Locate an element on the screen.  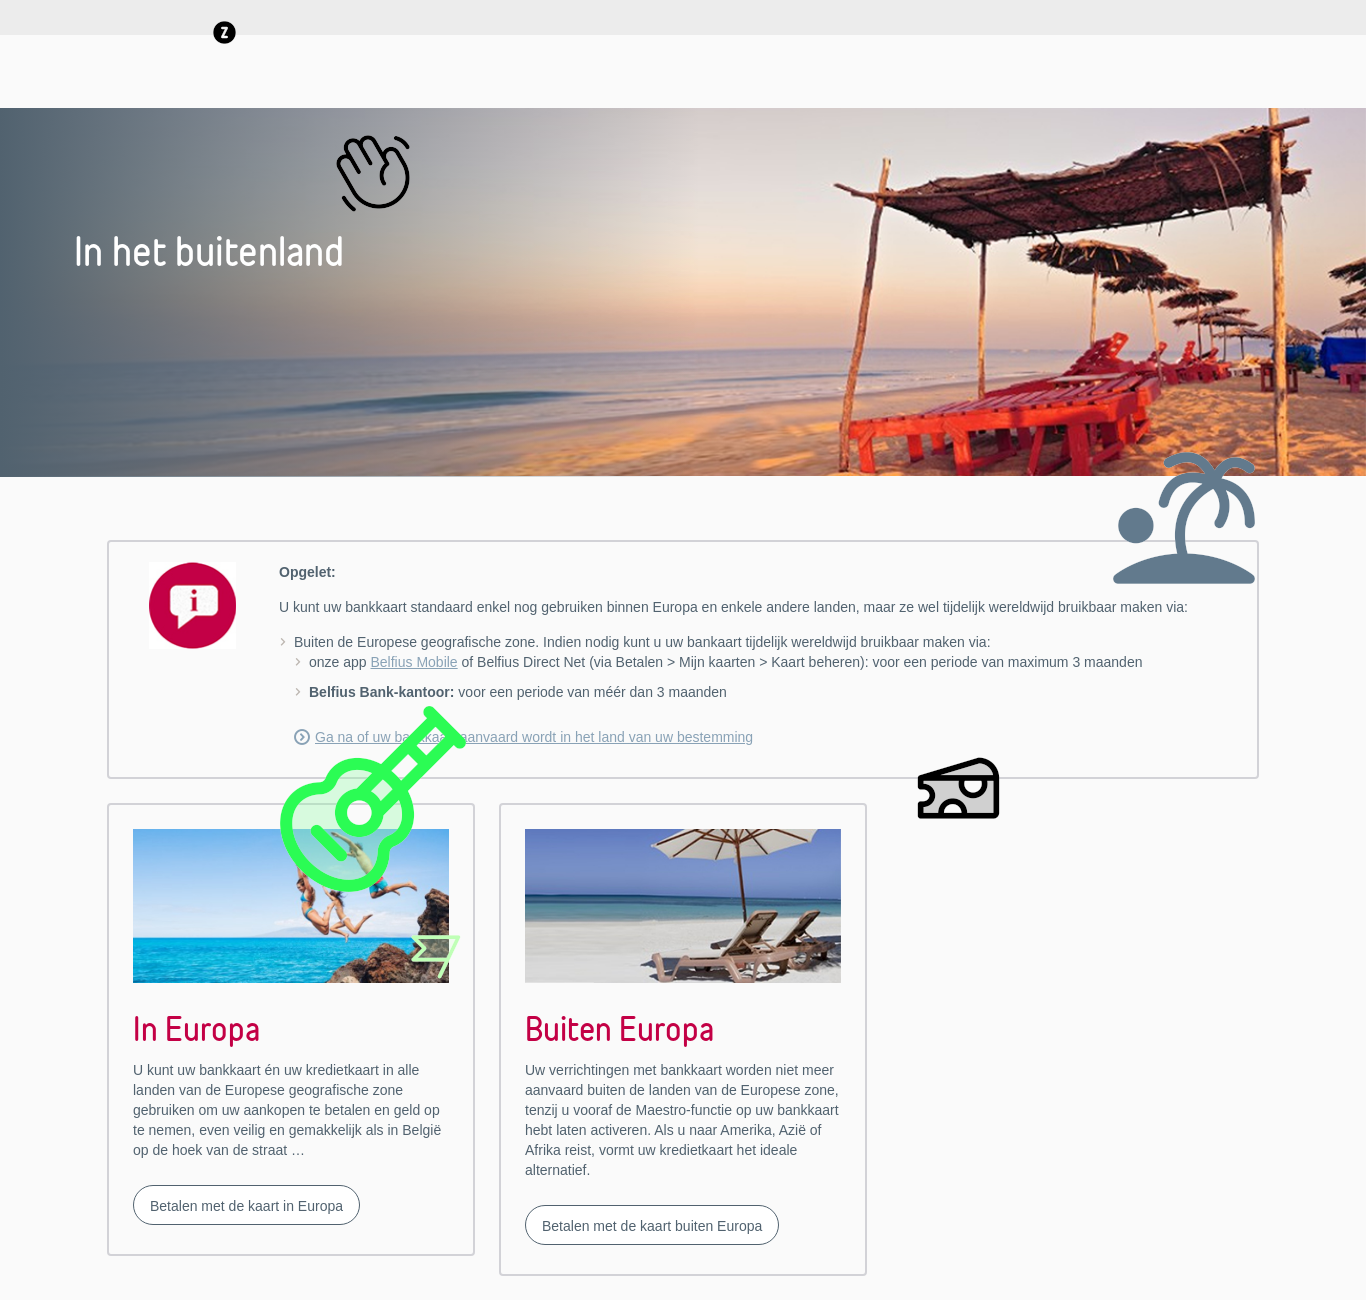
access music or audio content is located at coordinates (371, 800).